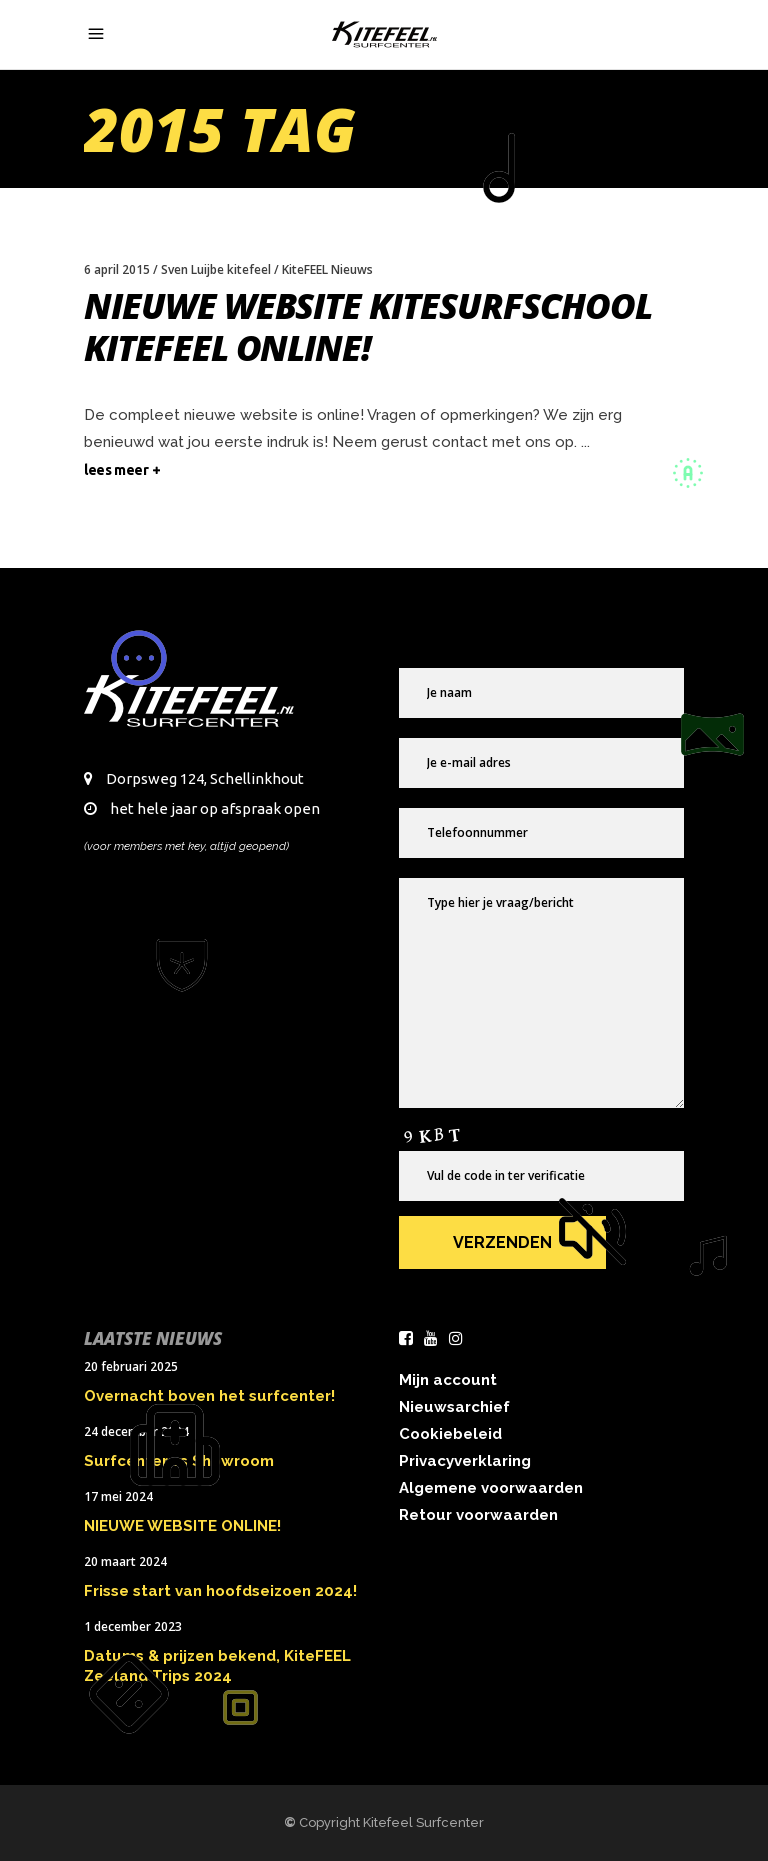 The image size is (768, 1861). What do you see at coordinates (175, 1445) in the screenshot?
I see `find nearby hospitals or medical facilities` at bounding box center [175, 1445].